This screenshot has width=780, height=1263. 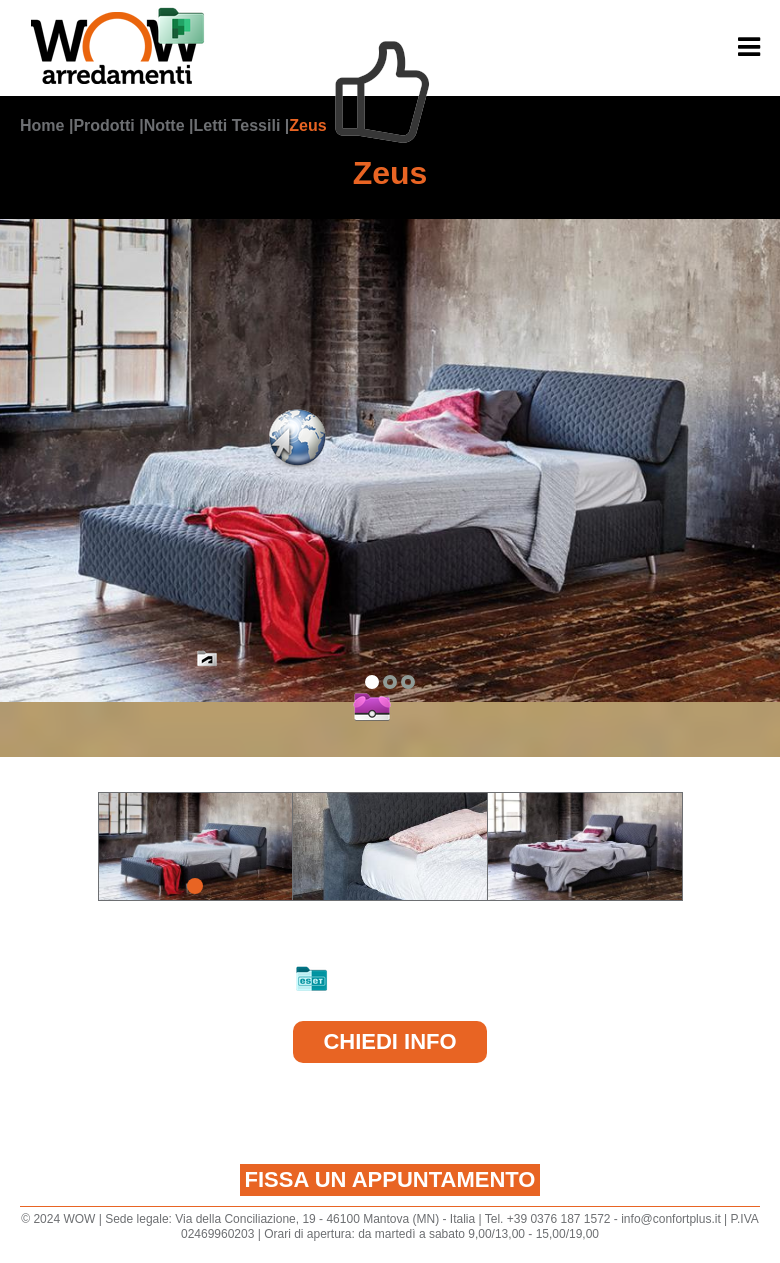 What do you see at coordinates (379, 92) in the screenshot?
I see `access body and hand gesture emojis` at bounding box center [379, 92].